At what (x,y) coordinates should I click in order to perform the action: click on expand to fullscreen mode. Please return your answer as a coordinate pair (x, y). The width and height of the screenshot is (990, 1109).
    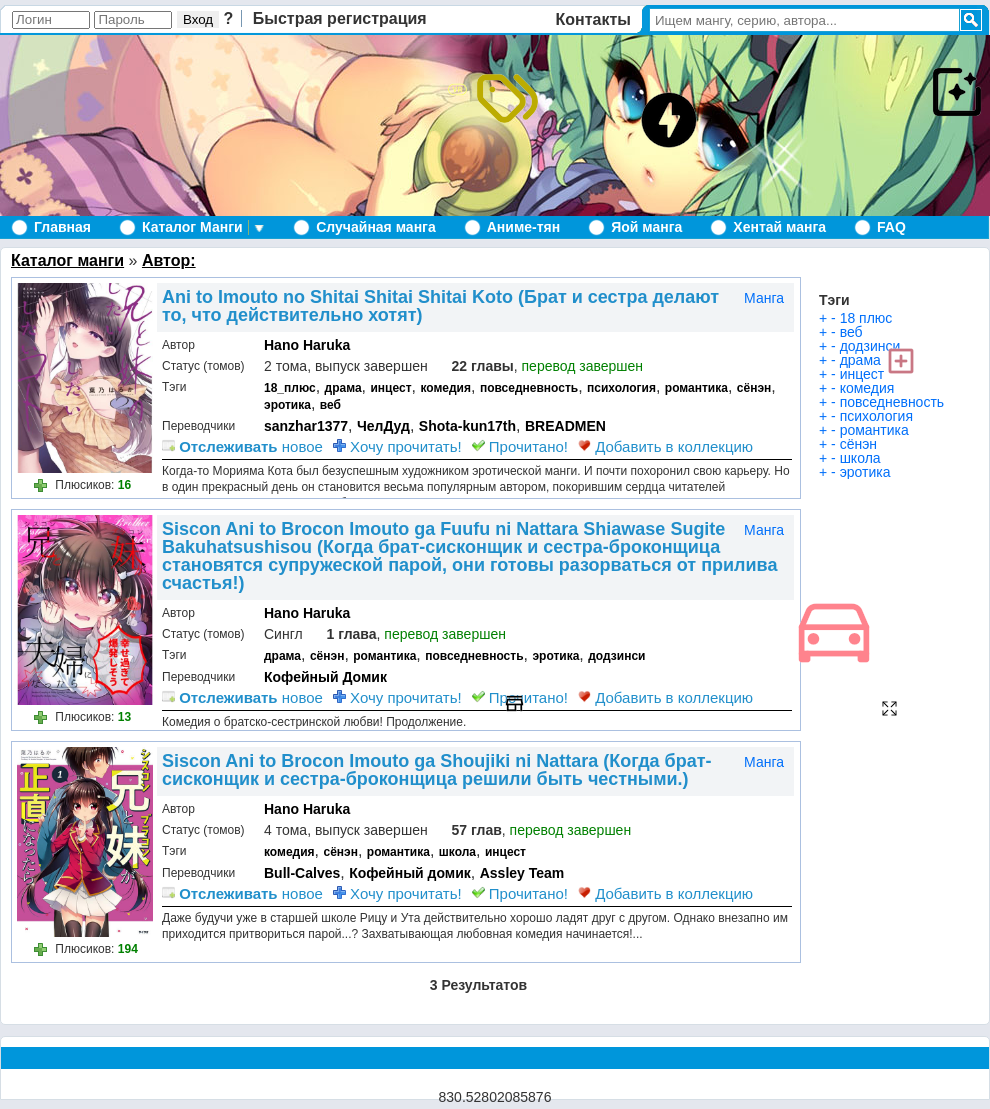
    Looking at the image, I should click on (889, 708).